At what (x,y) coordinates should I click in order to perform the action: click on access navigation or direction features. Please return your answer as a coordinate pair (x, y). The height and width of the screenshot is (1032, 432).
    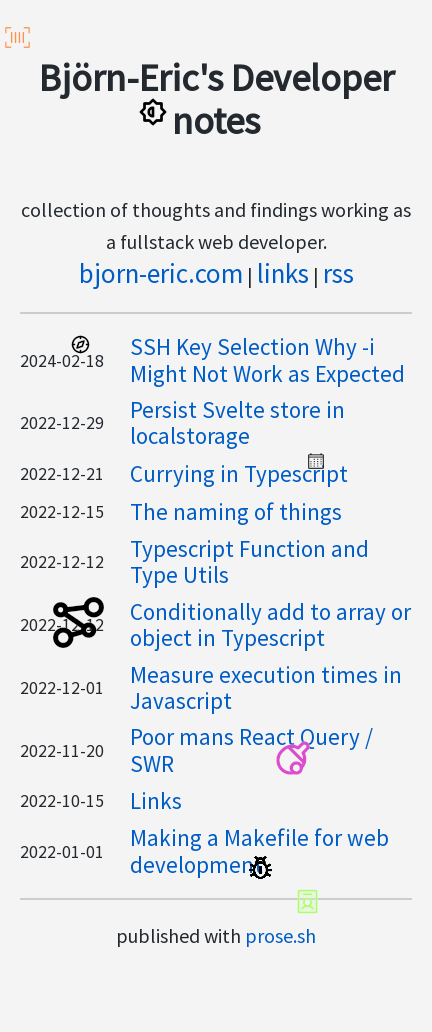
    Looking at the image, I should click on (80, 344).